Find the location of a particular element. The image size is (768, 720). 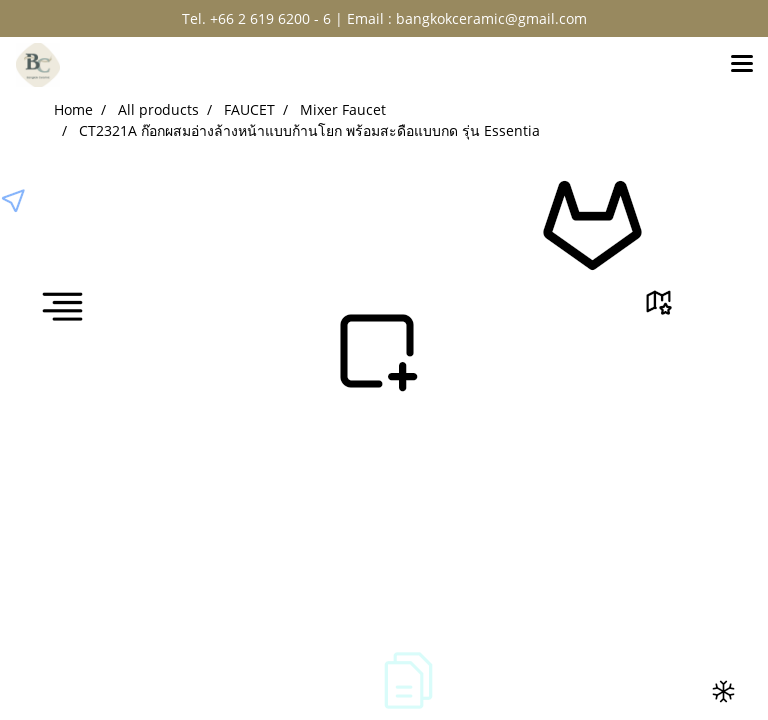

activate cooling or air conditioning mode is located at coordinates (723, 691).